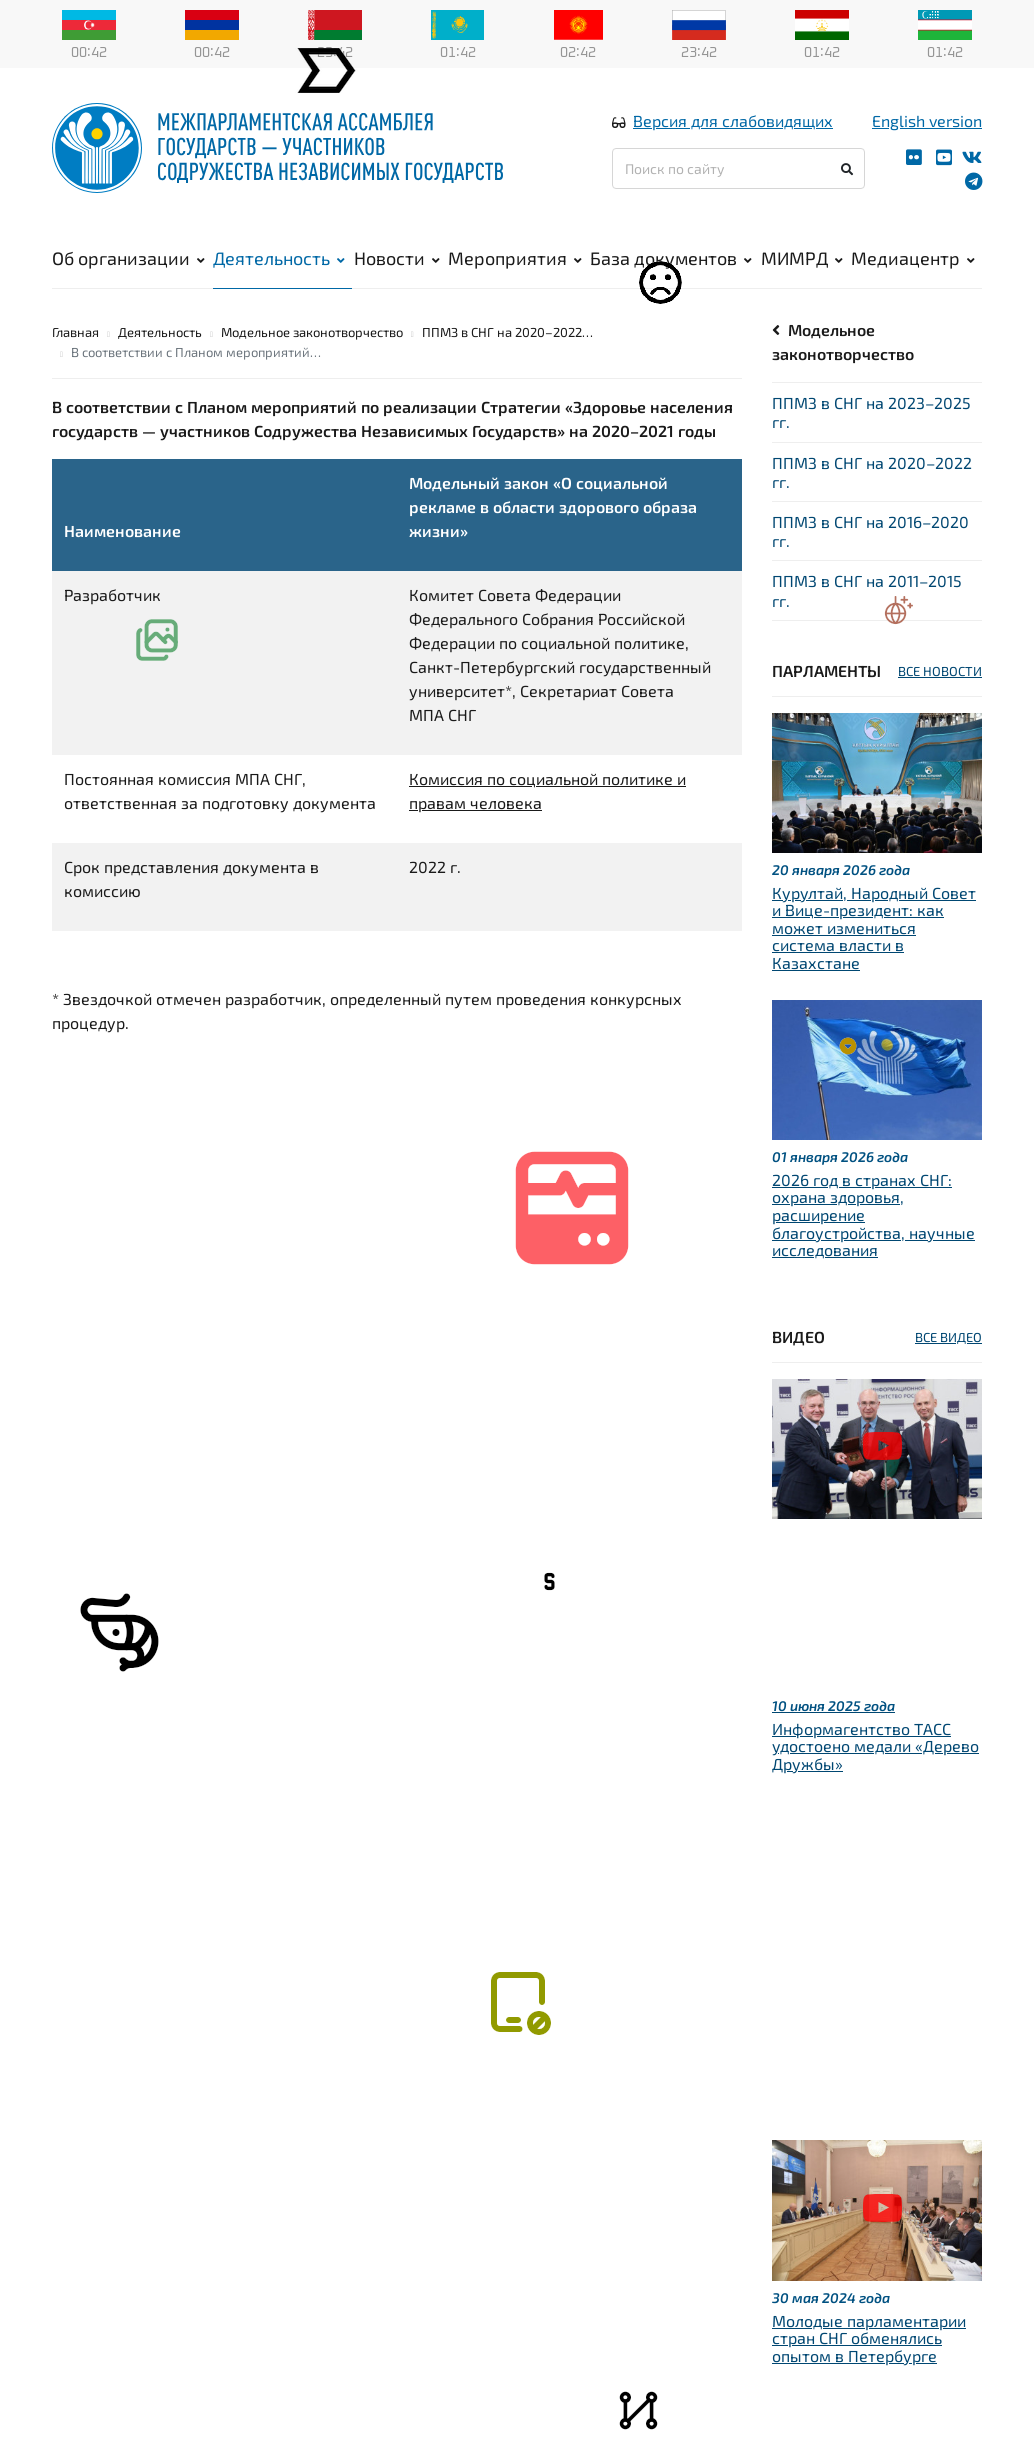  What do you see at coordinates (897, 610) in the screenshot?
I see `access party or event mode` at bounding box center [897, 610].